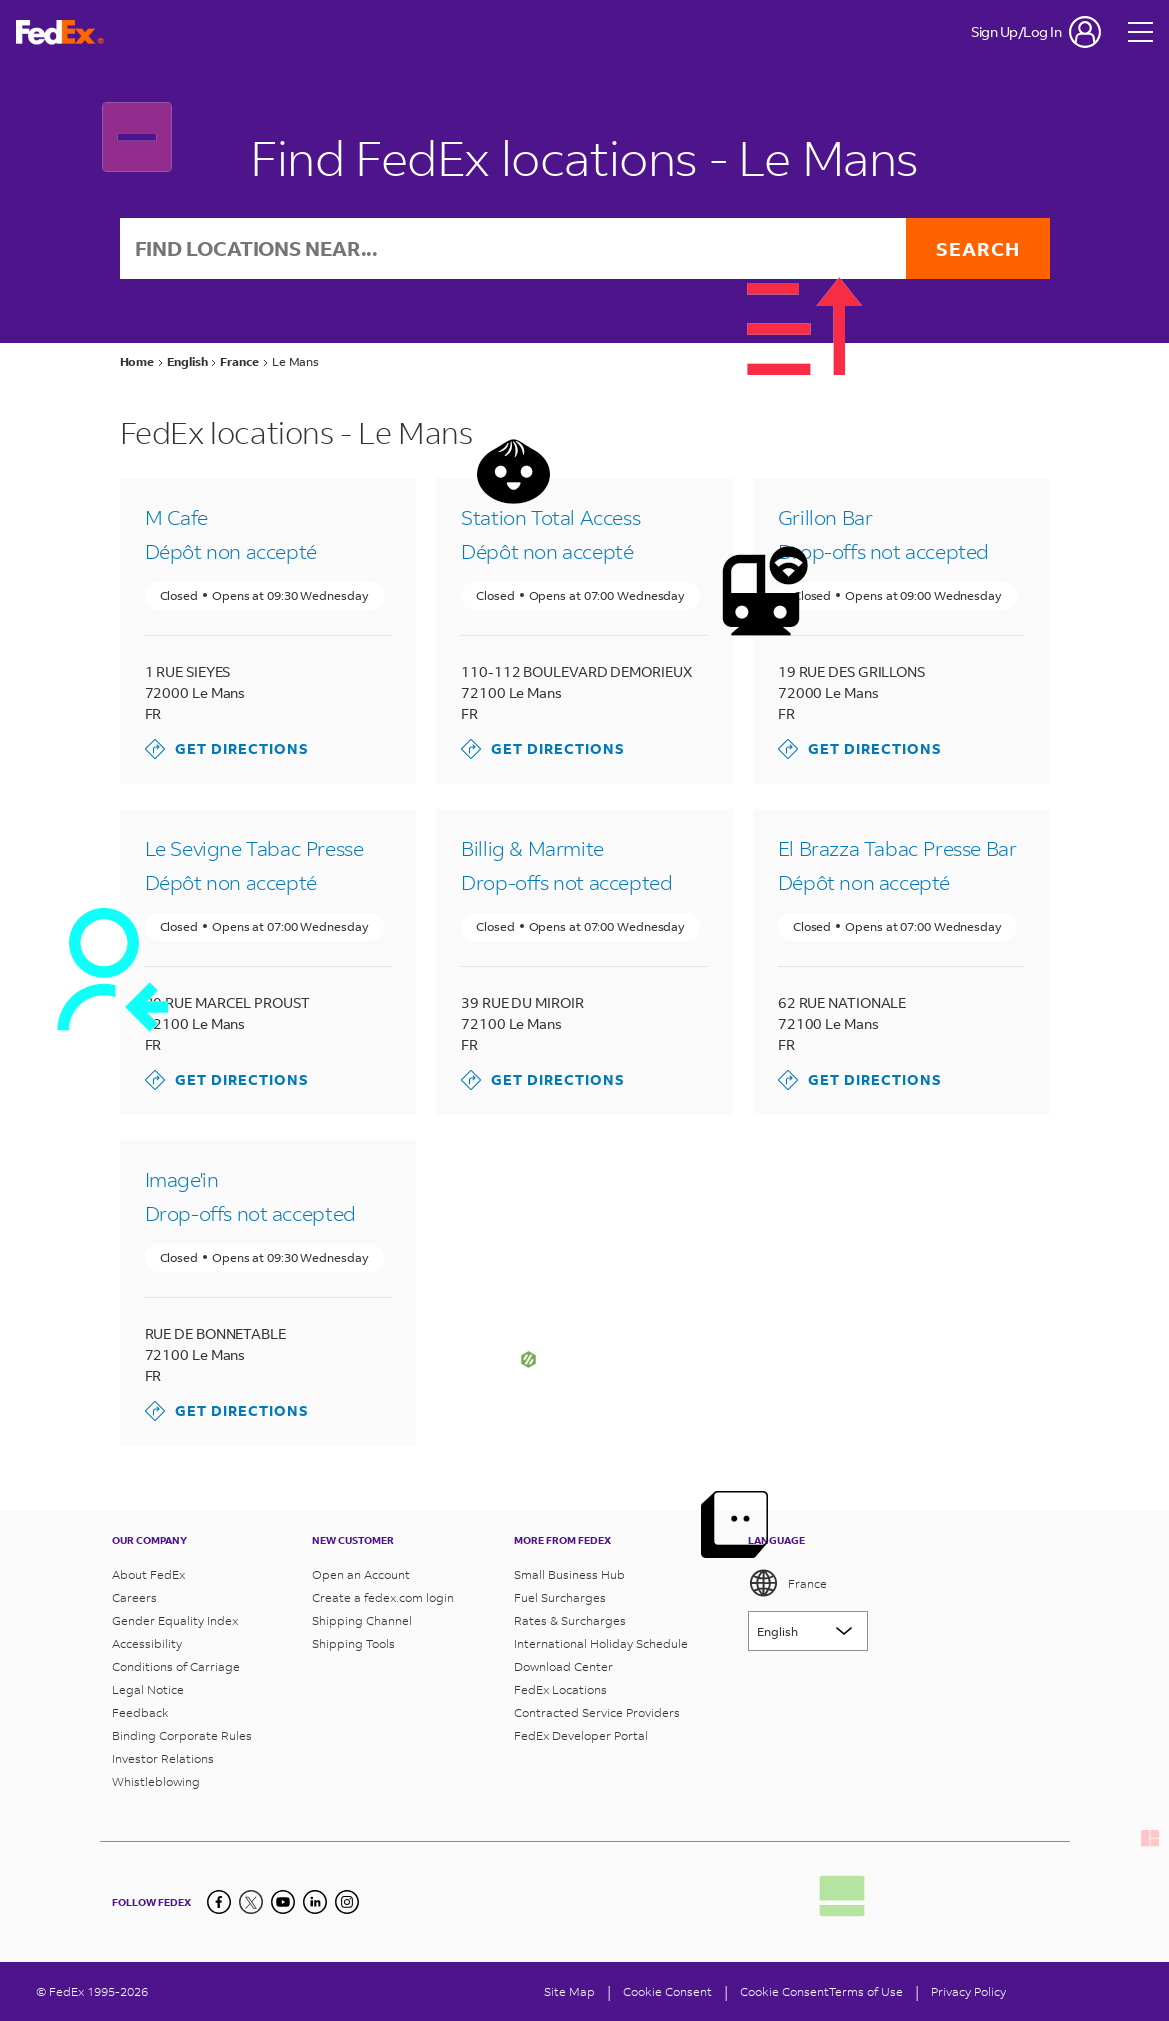 Image resolution: width=1169 pixels, height=2021 pixels. What do you see at coordinates (799, 329) in the screenshot?
I see `sort items in ascending order` at bounding box center [799, 329].